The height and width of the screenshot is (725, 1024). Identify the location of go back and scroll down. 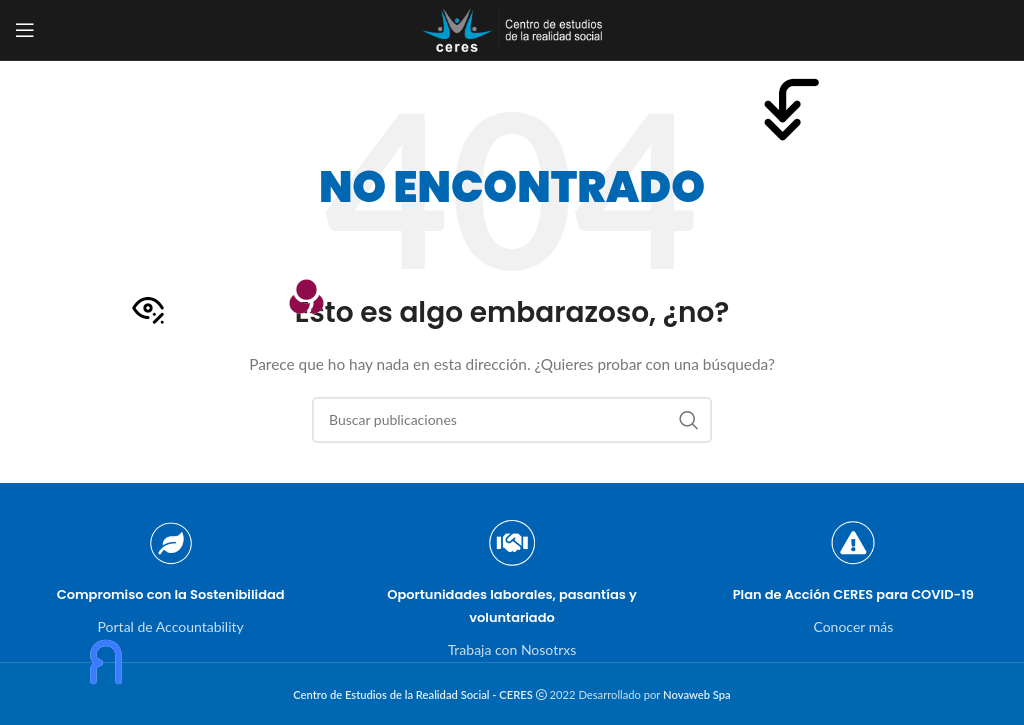
(793, 111).